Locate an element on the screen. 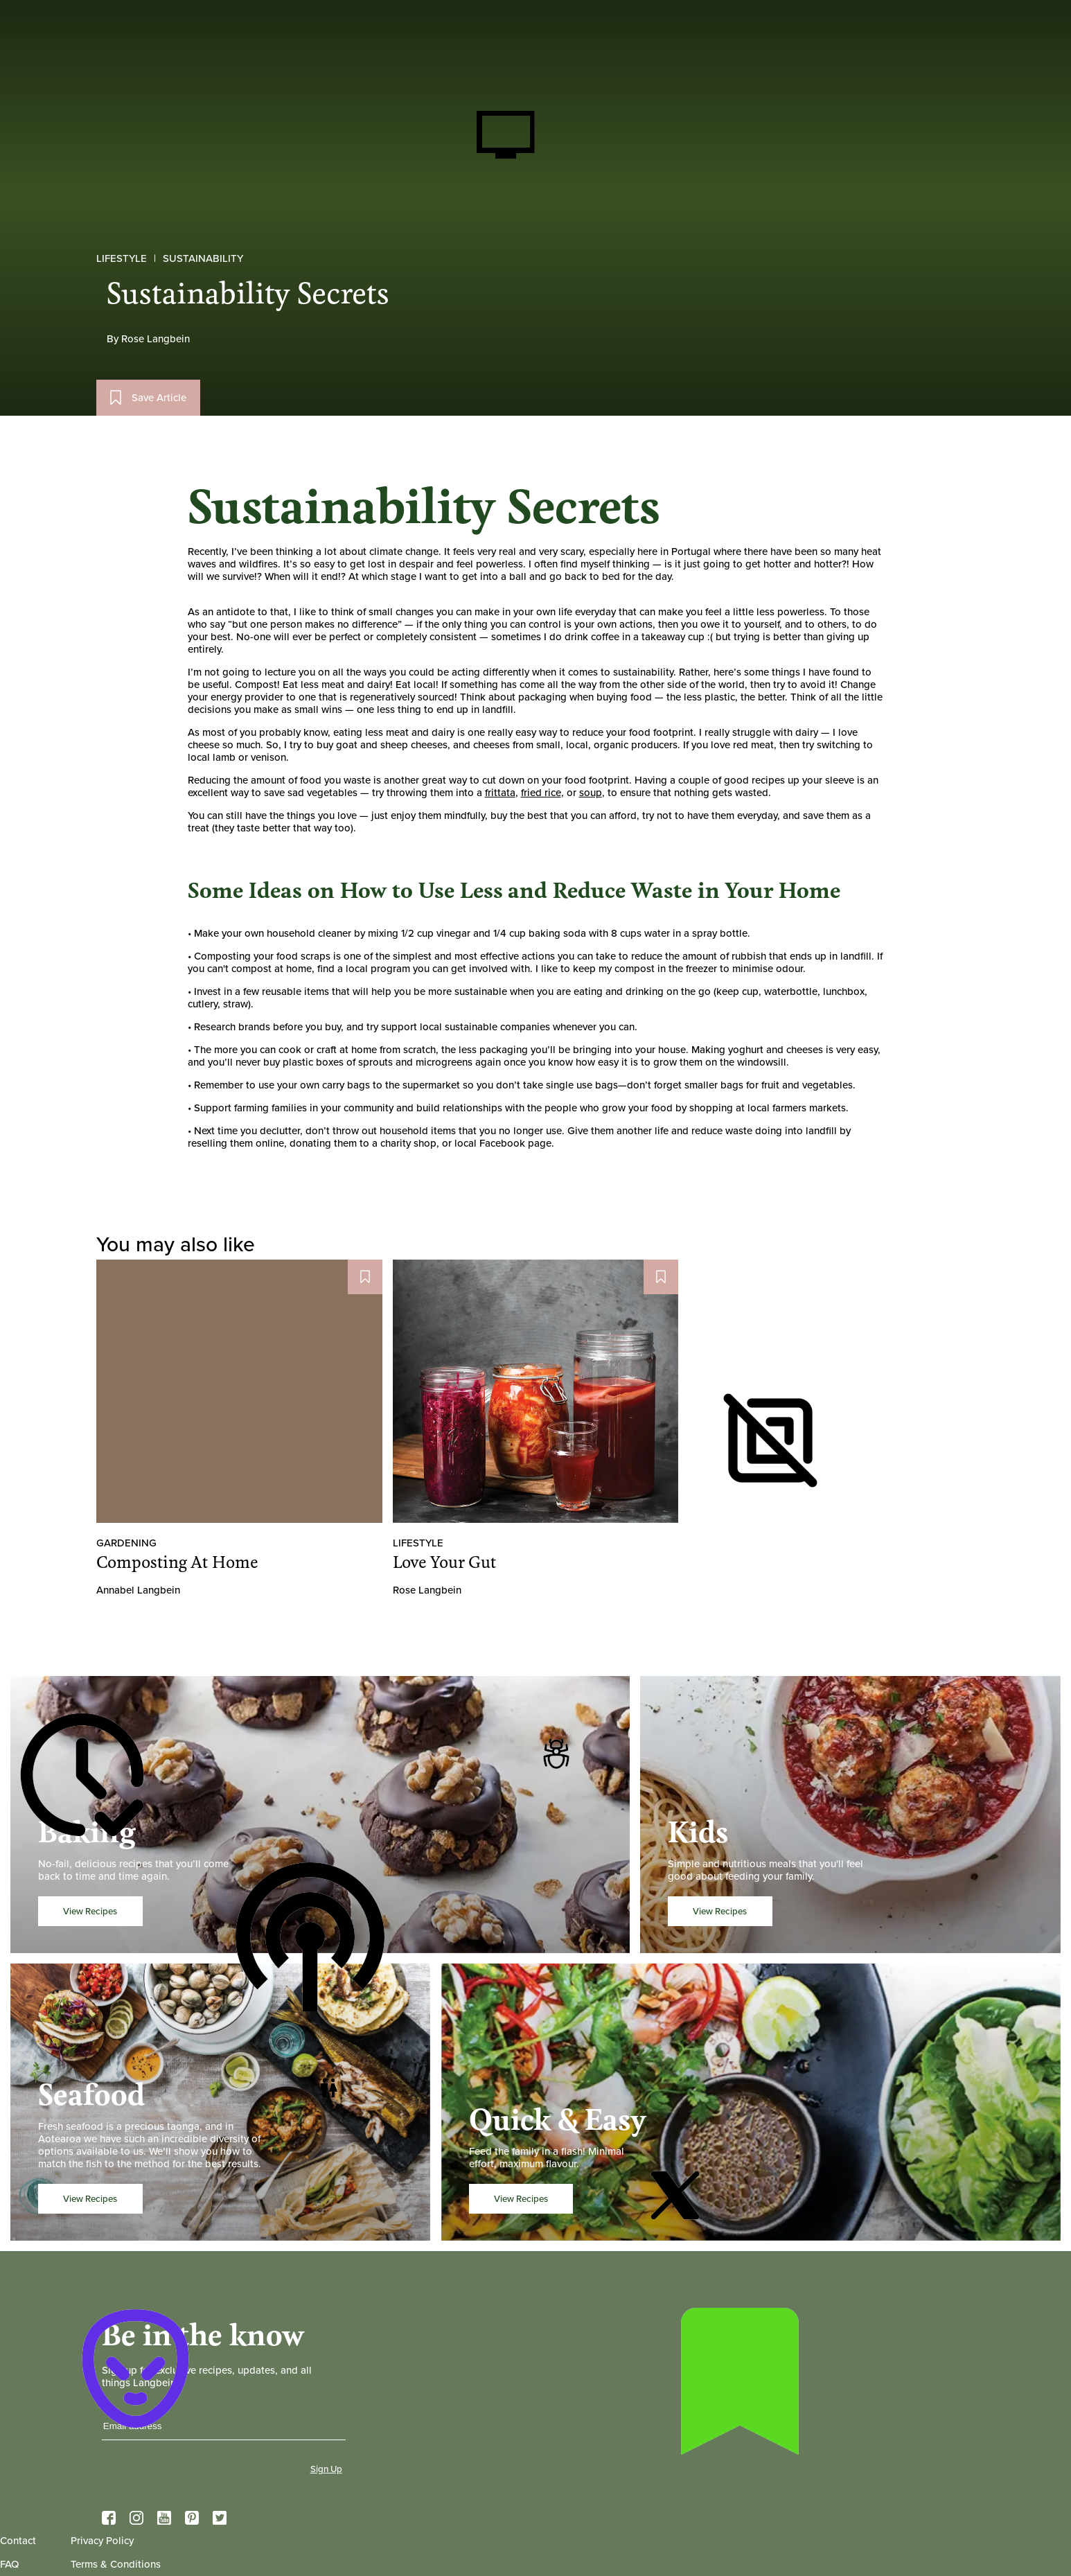 The width and height of the screenshot is (1071, 2576). report a bug or issue is located at coordinates (556, 1754).